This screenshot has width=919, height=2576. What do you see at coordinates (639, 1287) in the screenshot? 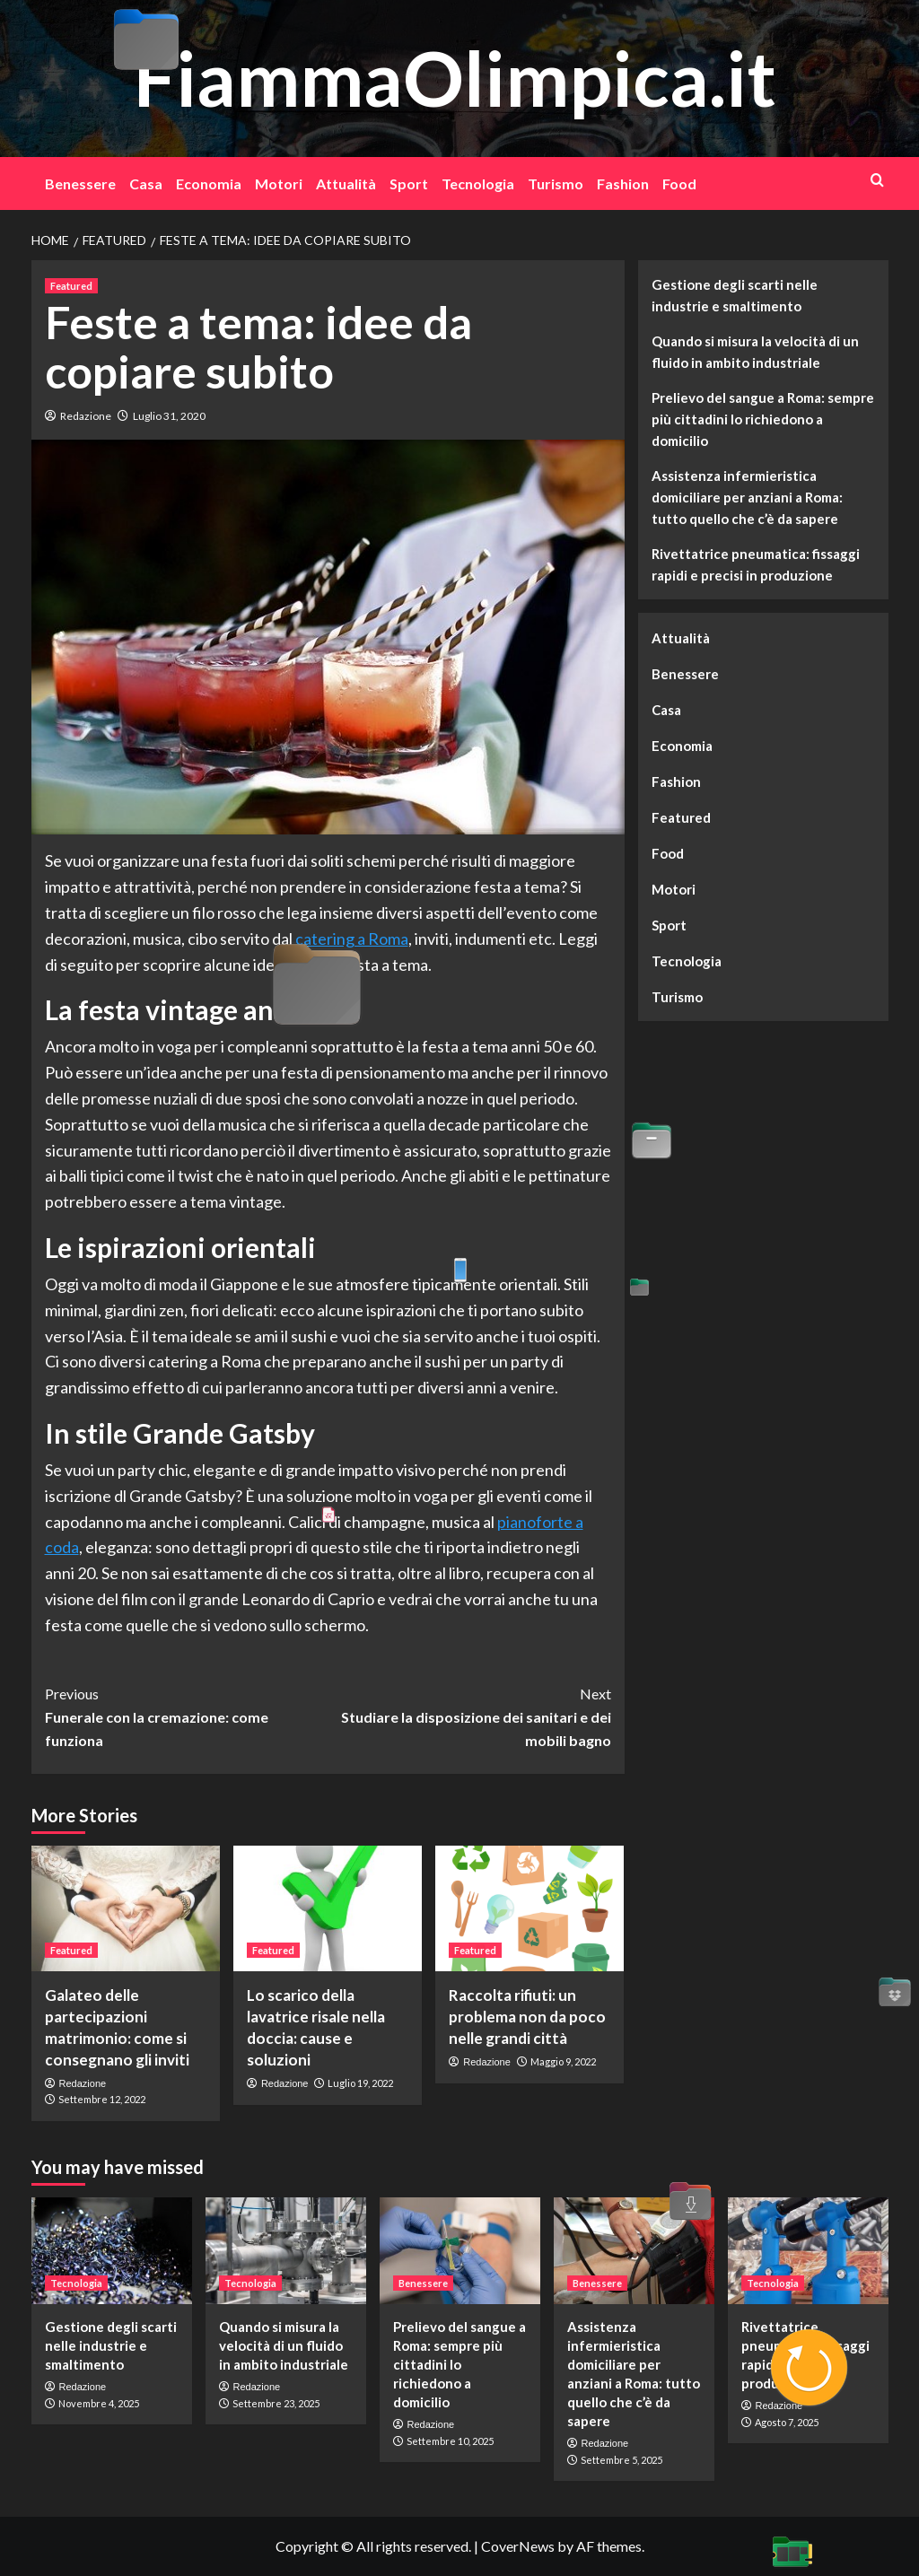
I see `indicates a folder is ready to accept a dropped file` at bounding box center [639, 1287].